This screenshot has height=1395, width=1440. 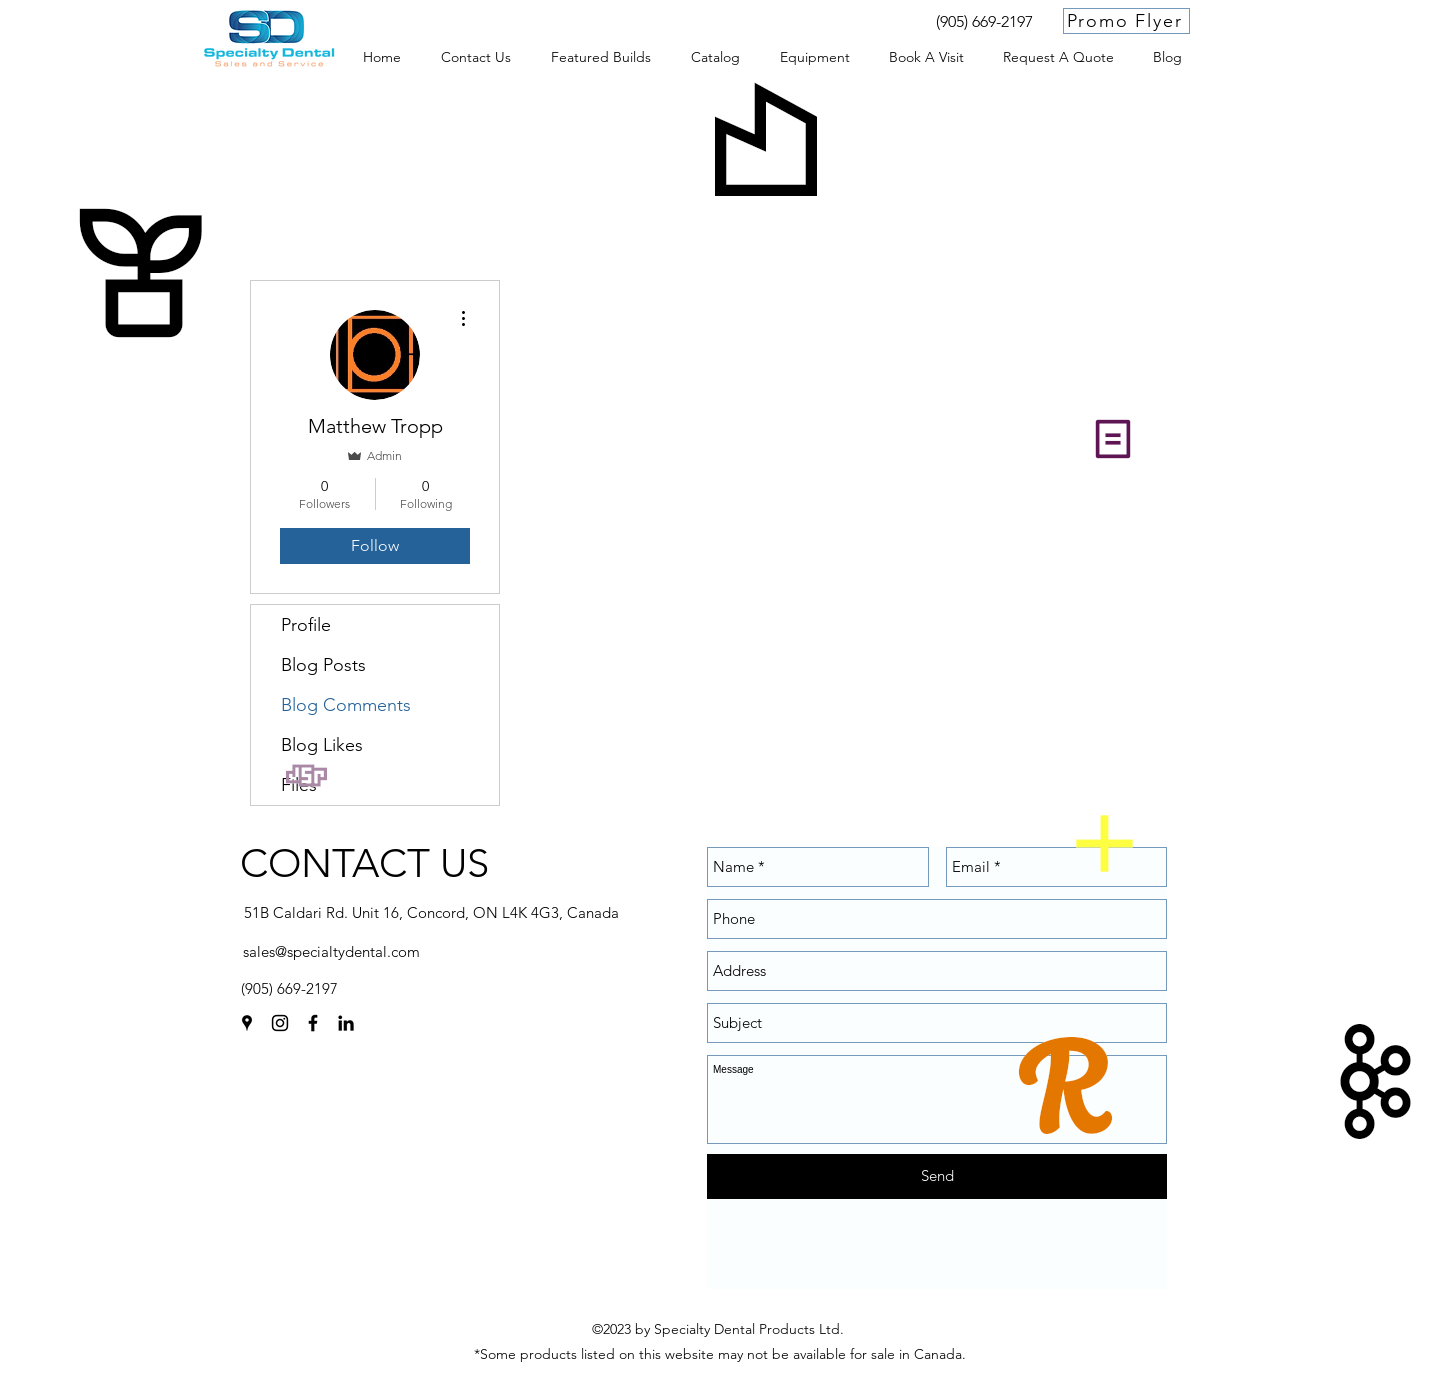 I want to click on jsr (javascript registry) logo, so click(x=306, y=775).